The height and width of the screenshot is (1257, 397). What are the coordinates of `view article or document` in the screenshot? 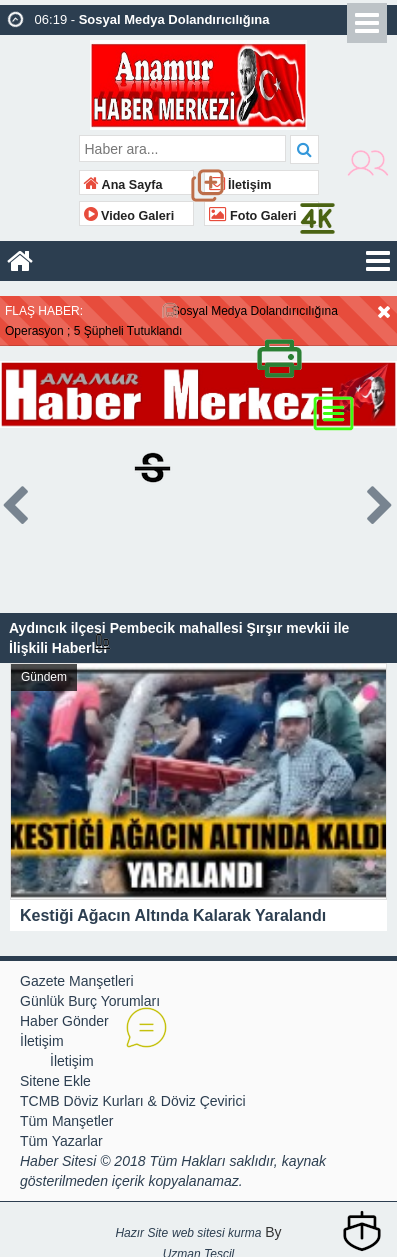 It's located at (333, 413).